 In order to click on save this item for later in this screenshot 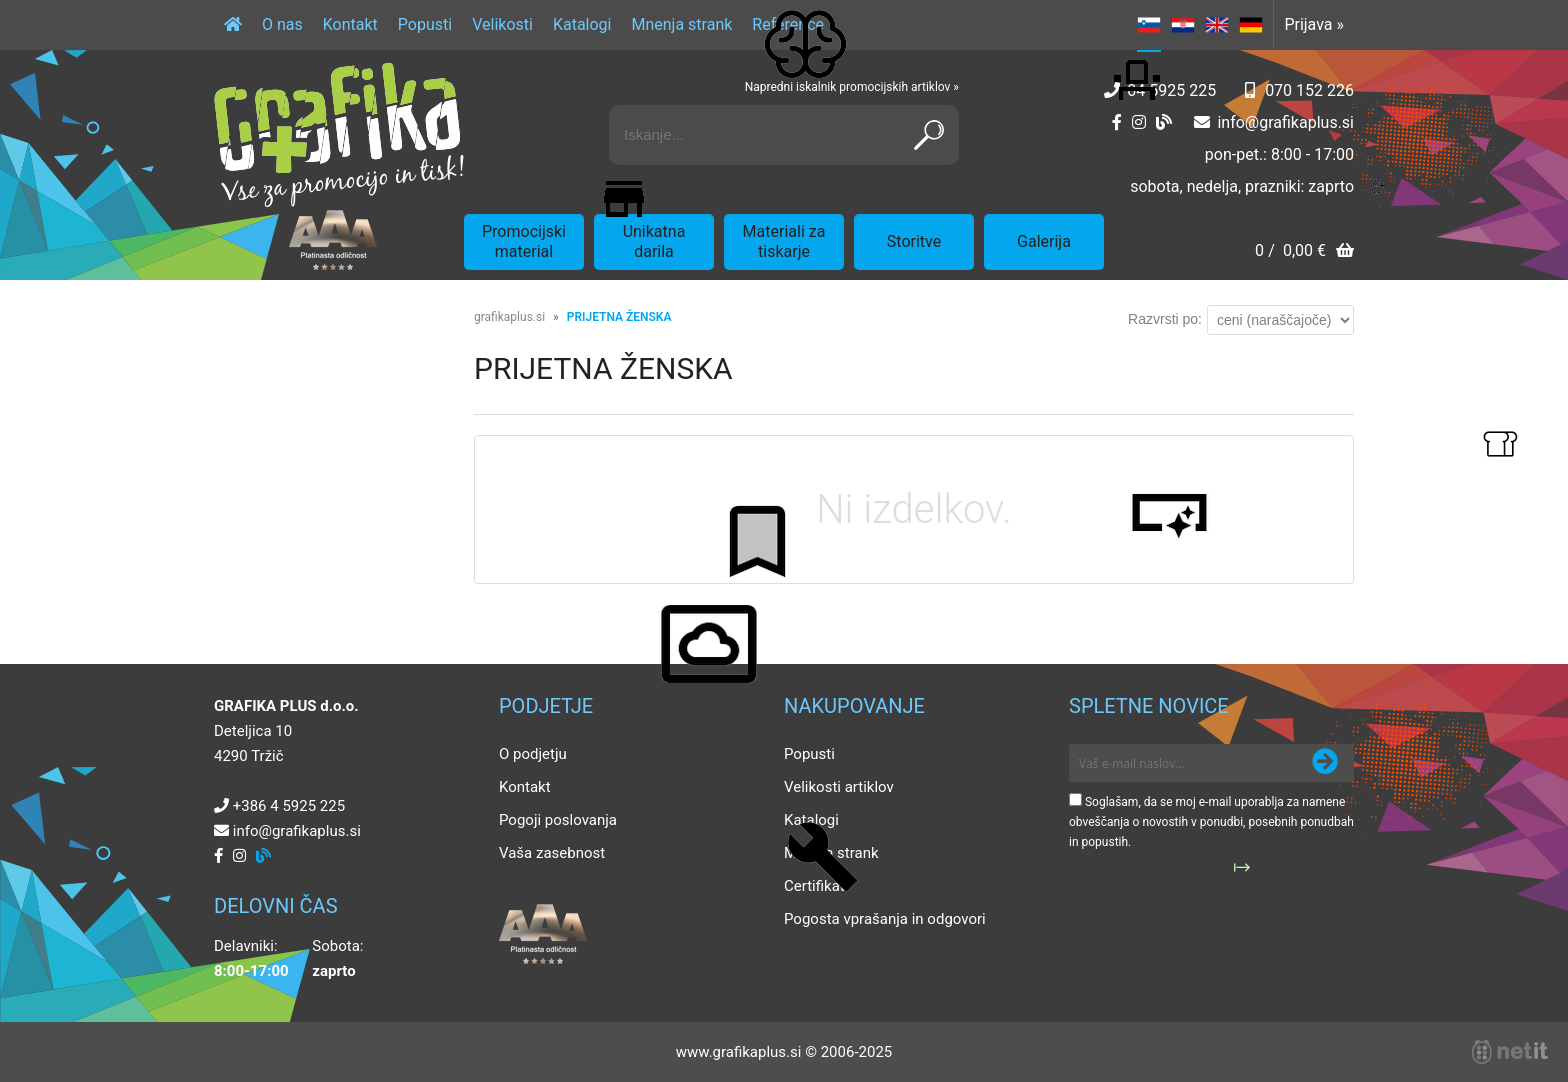, I will do `click(757, 541)`.